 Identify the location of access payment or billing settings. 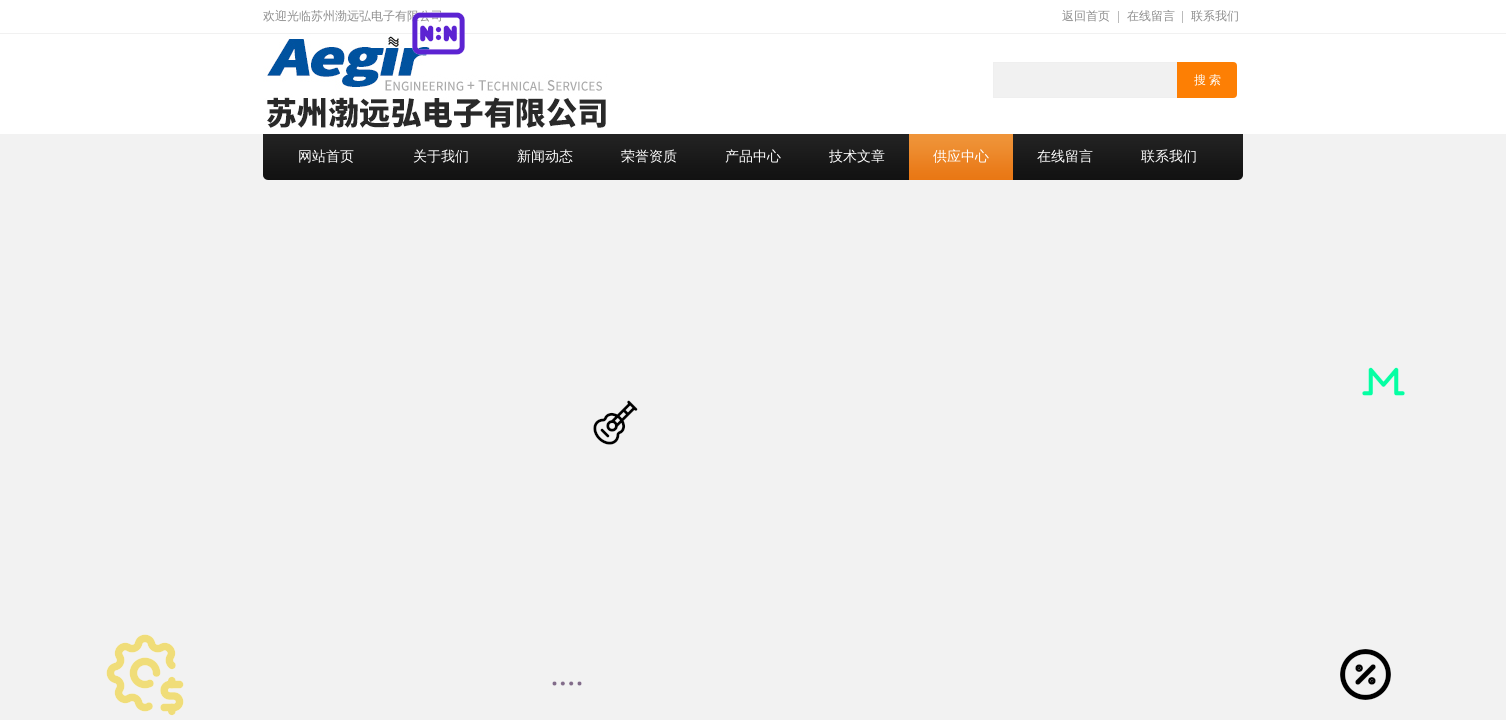
(145, 673).